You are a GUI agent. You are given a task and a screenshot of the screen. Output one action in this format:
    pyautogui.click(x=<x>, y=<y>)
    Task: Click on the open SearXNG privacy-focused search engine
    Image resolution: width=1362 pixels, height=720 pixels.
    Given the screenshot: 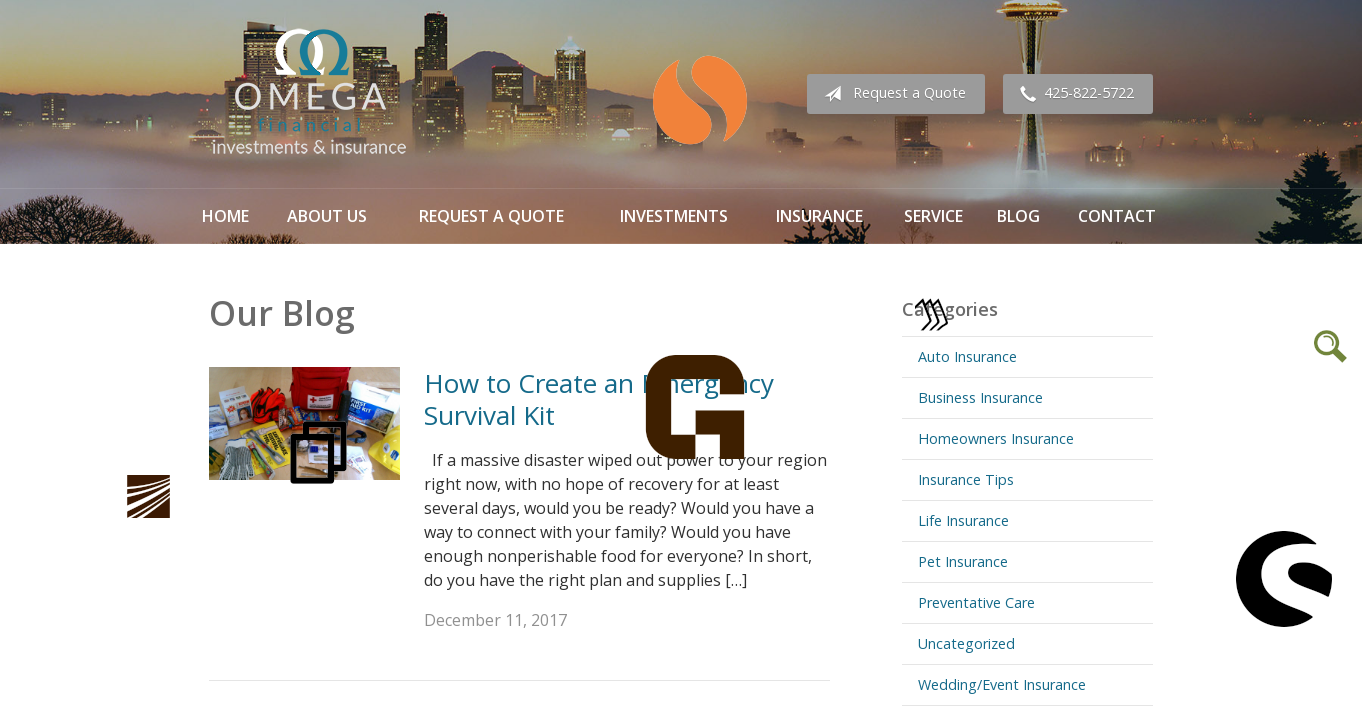 What is the action you would take?
    pyautogui.click(x=1330, y=346)
    